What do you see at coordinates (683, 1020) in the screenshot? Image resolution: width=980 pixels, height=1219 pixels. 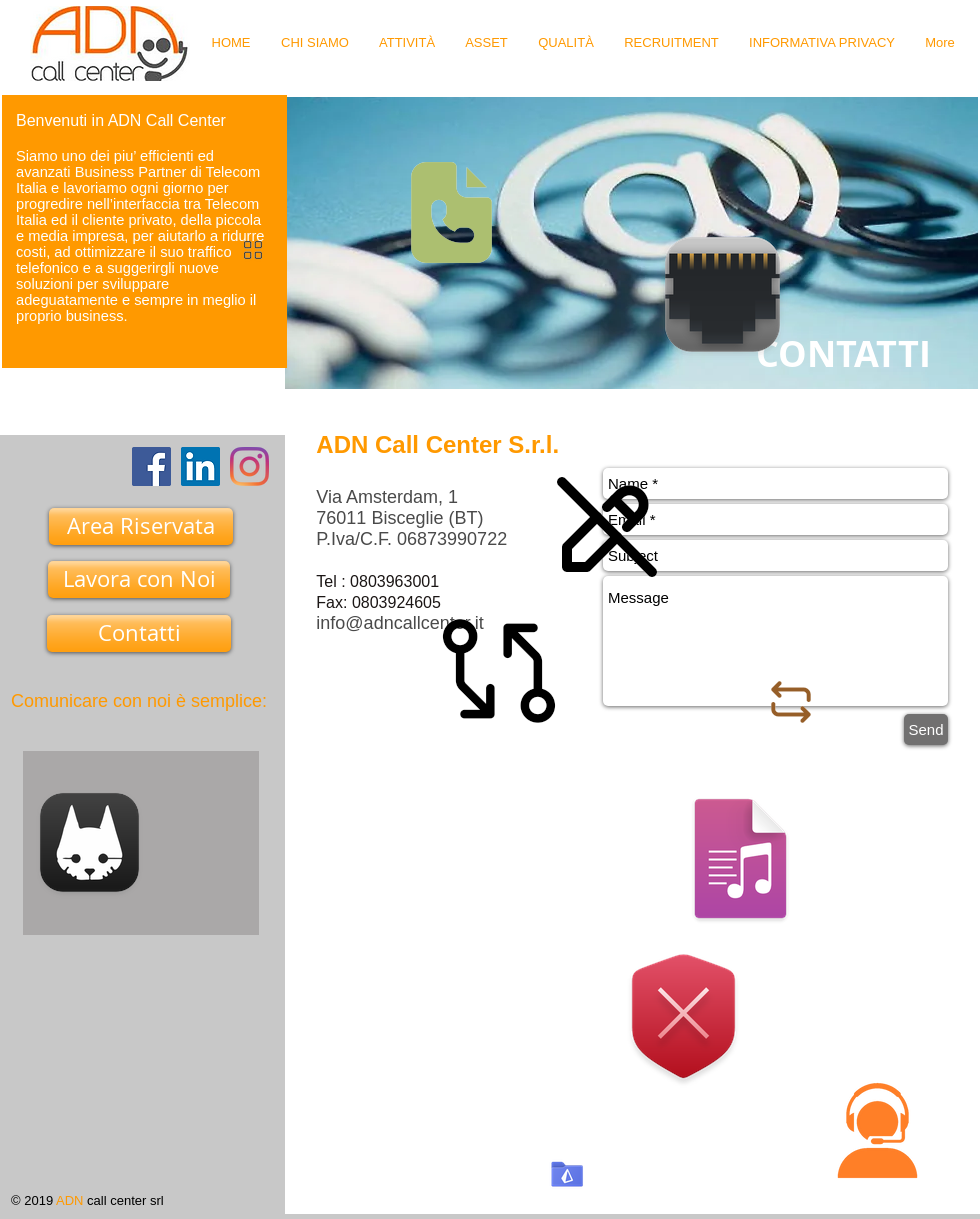 I see `indicates low or weak security status` at bounding box center [683, 1020].